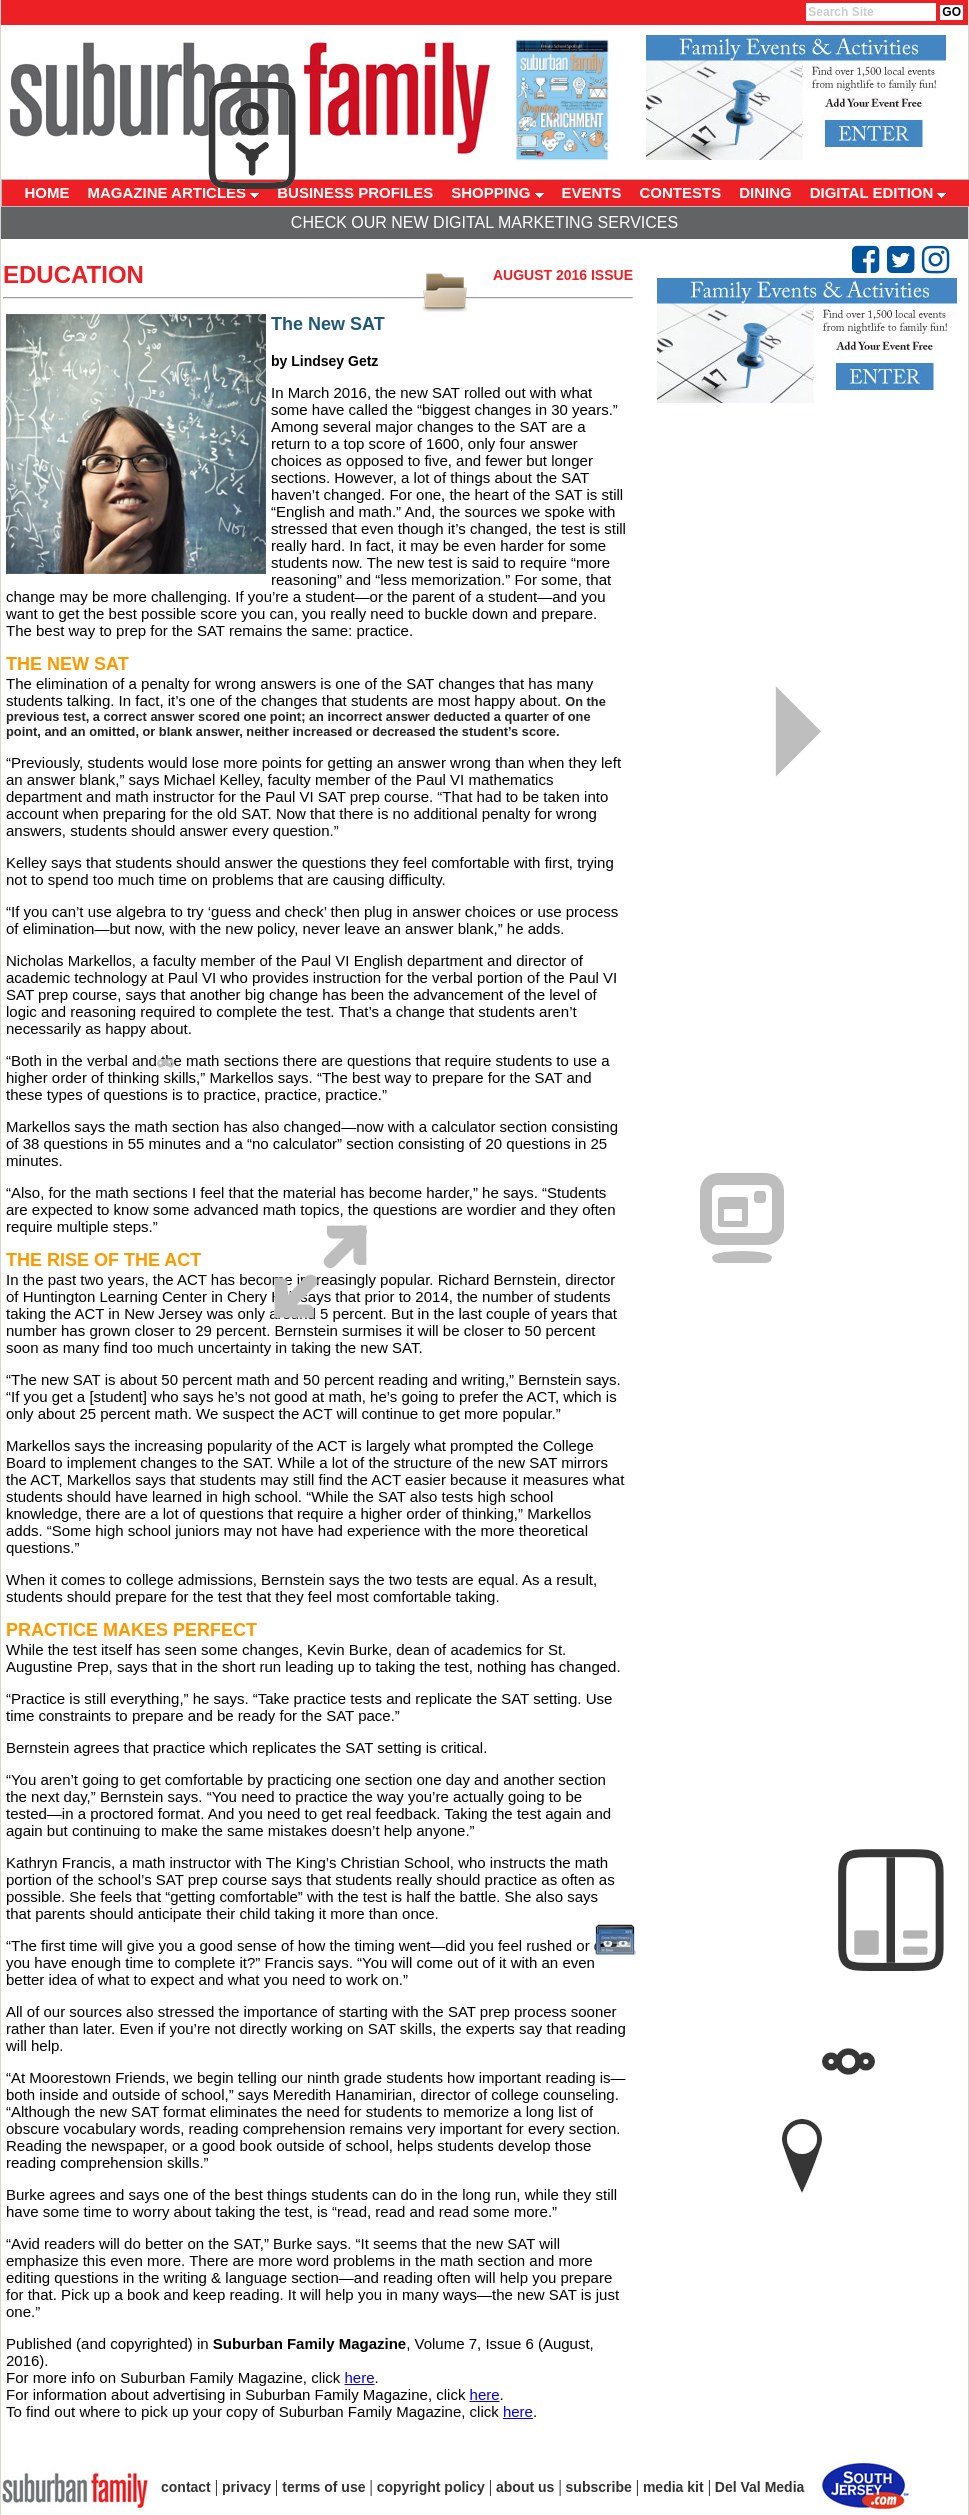  I want to click on view contents of an open folder, so click(445, 293).